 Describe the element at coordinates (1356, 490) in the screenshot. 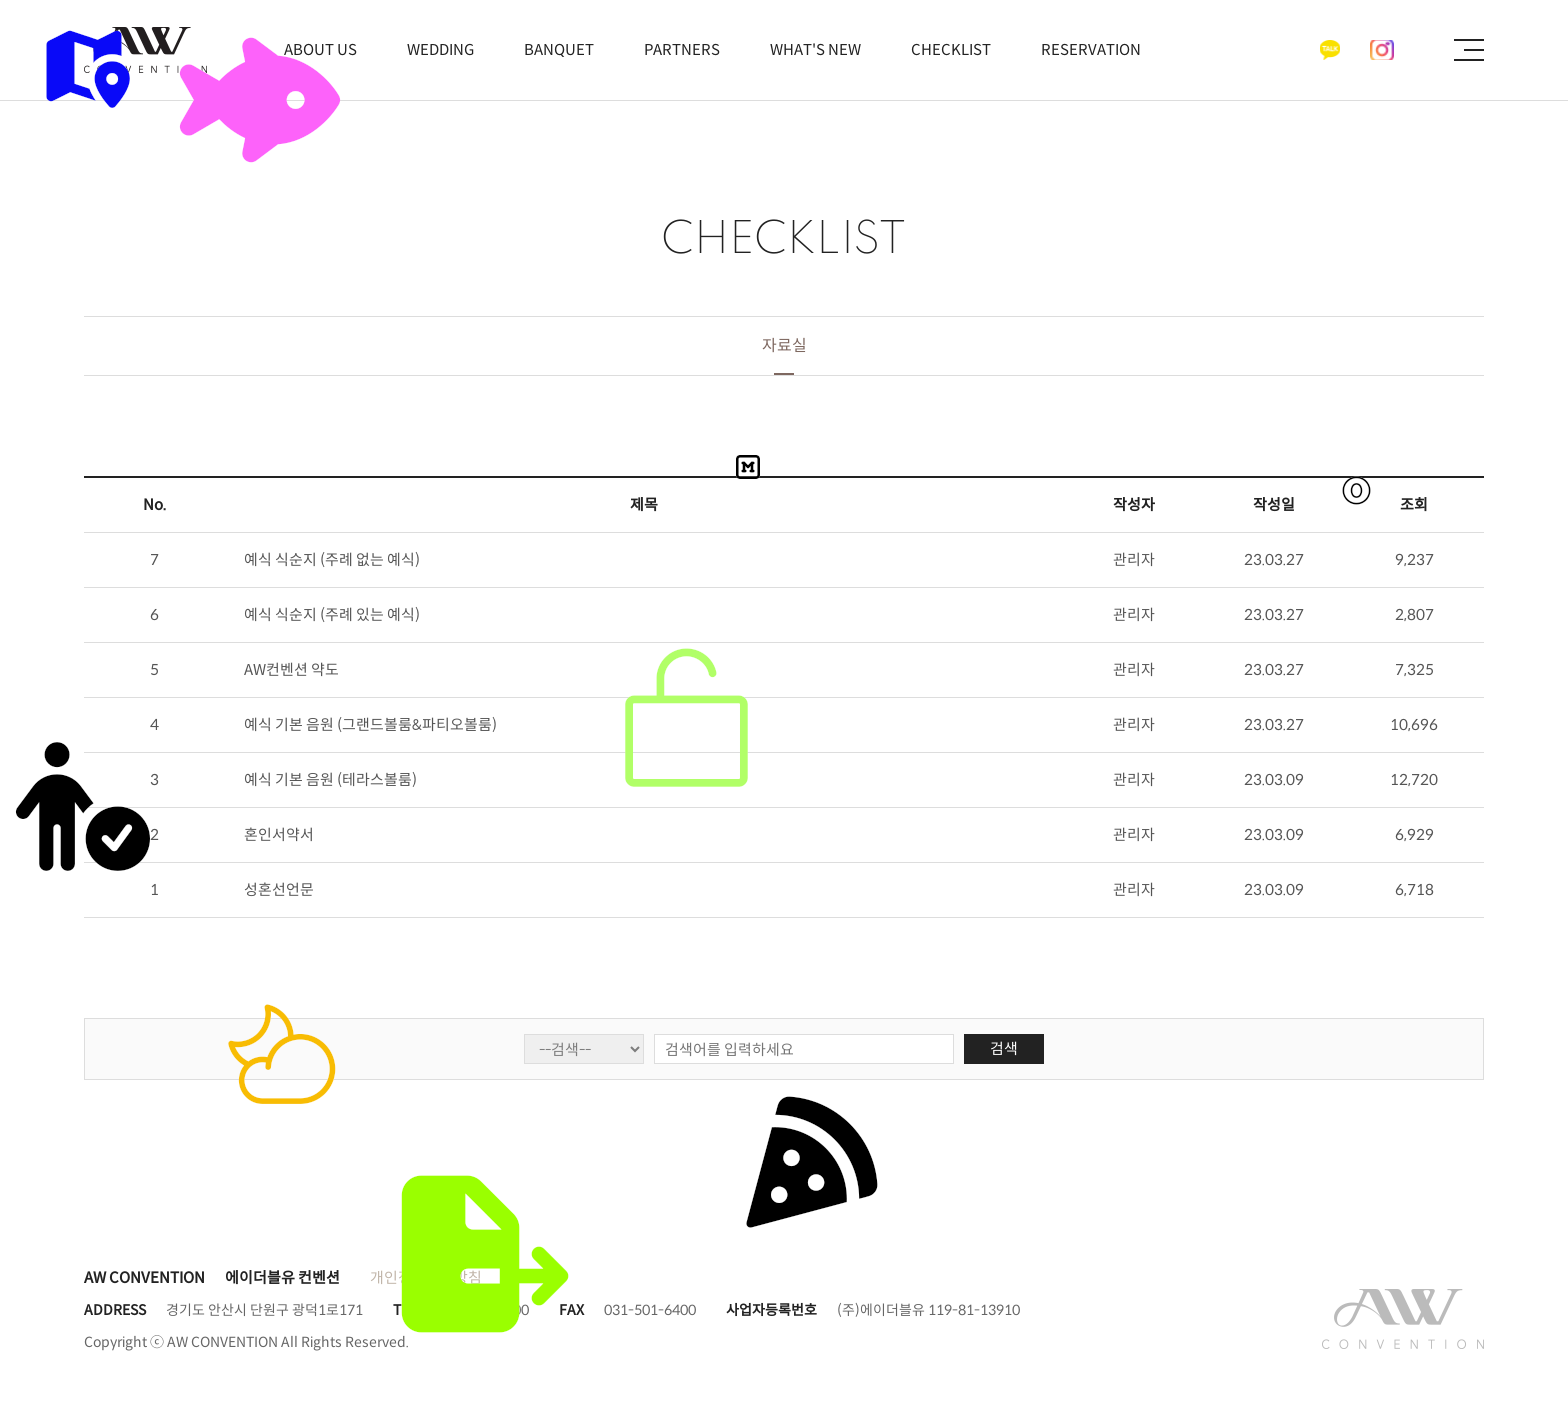

I see `indicates zero items or notifications` at that location.